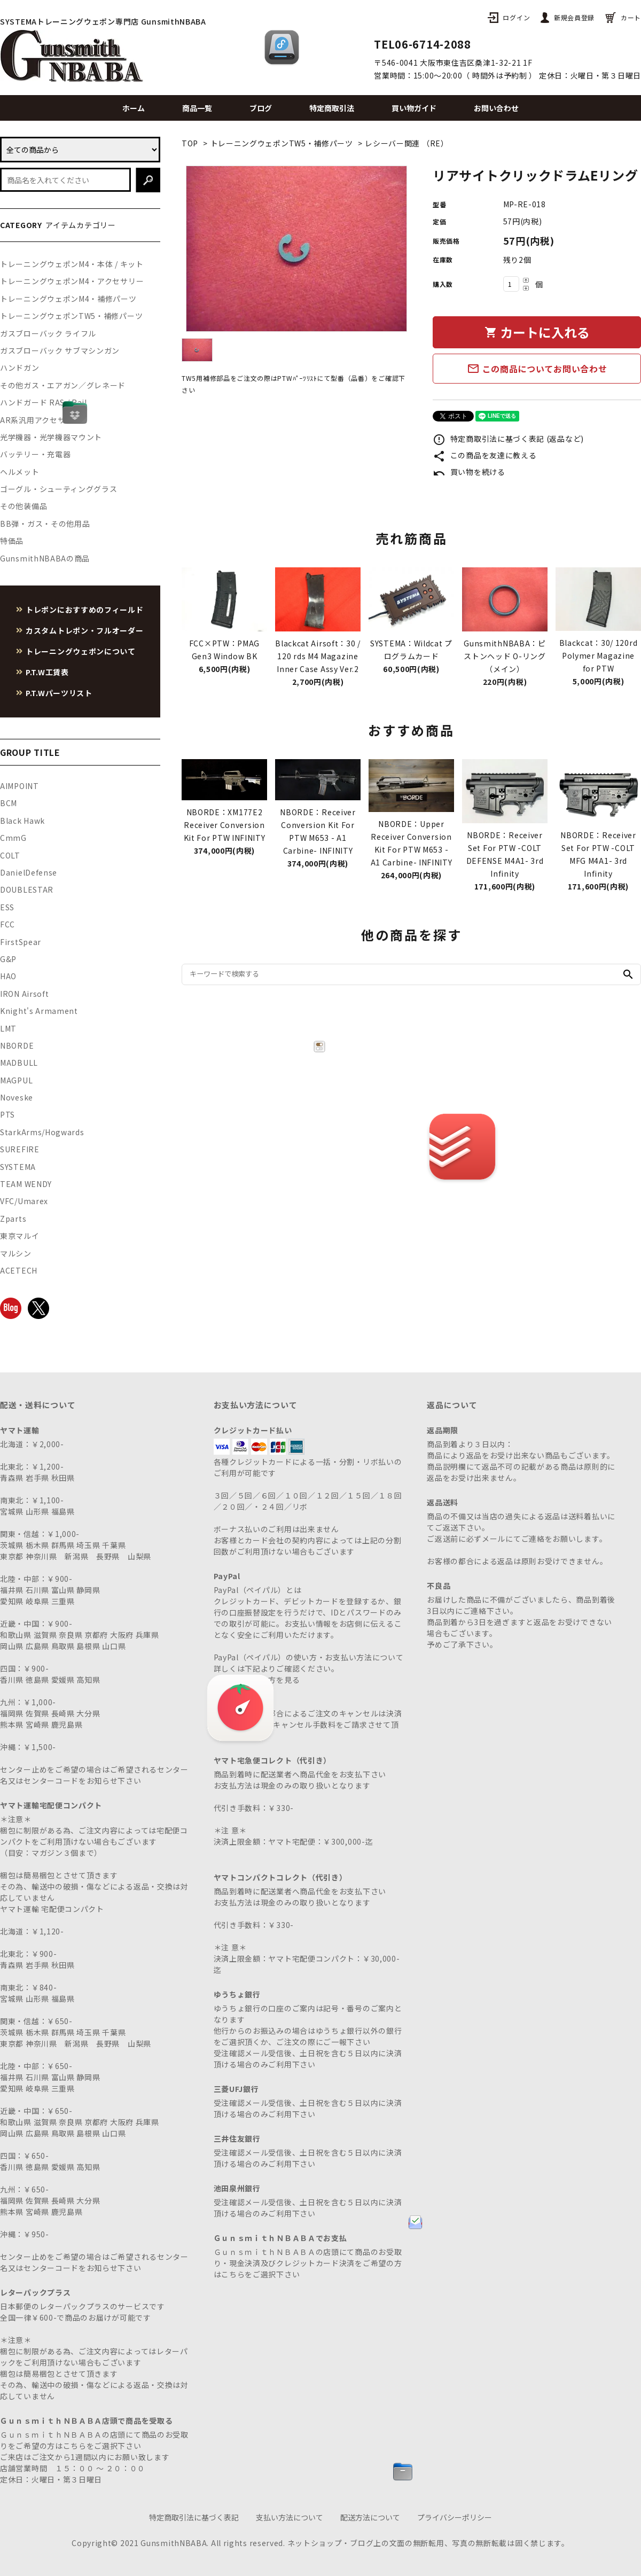  I want to click on open solanum pomodoro timer app, so click(240, 1708).